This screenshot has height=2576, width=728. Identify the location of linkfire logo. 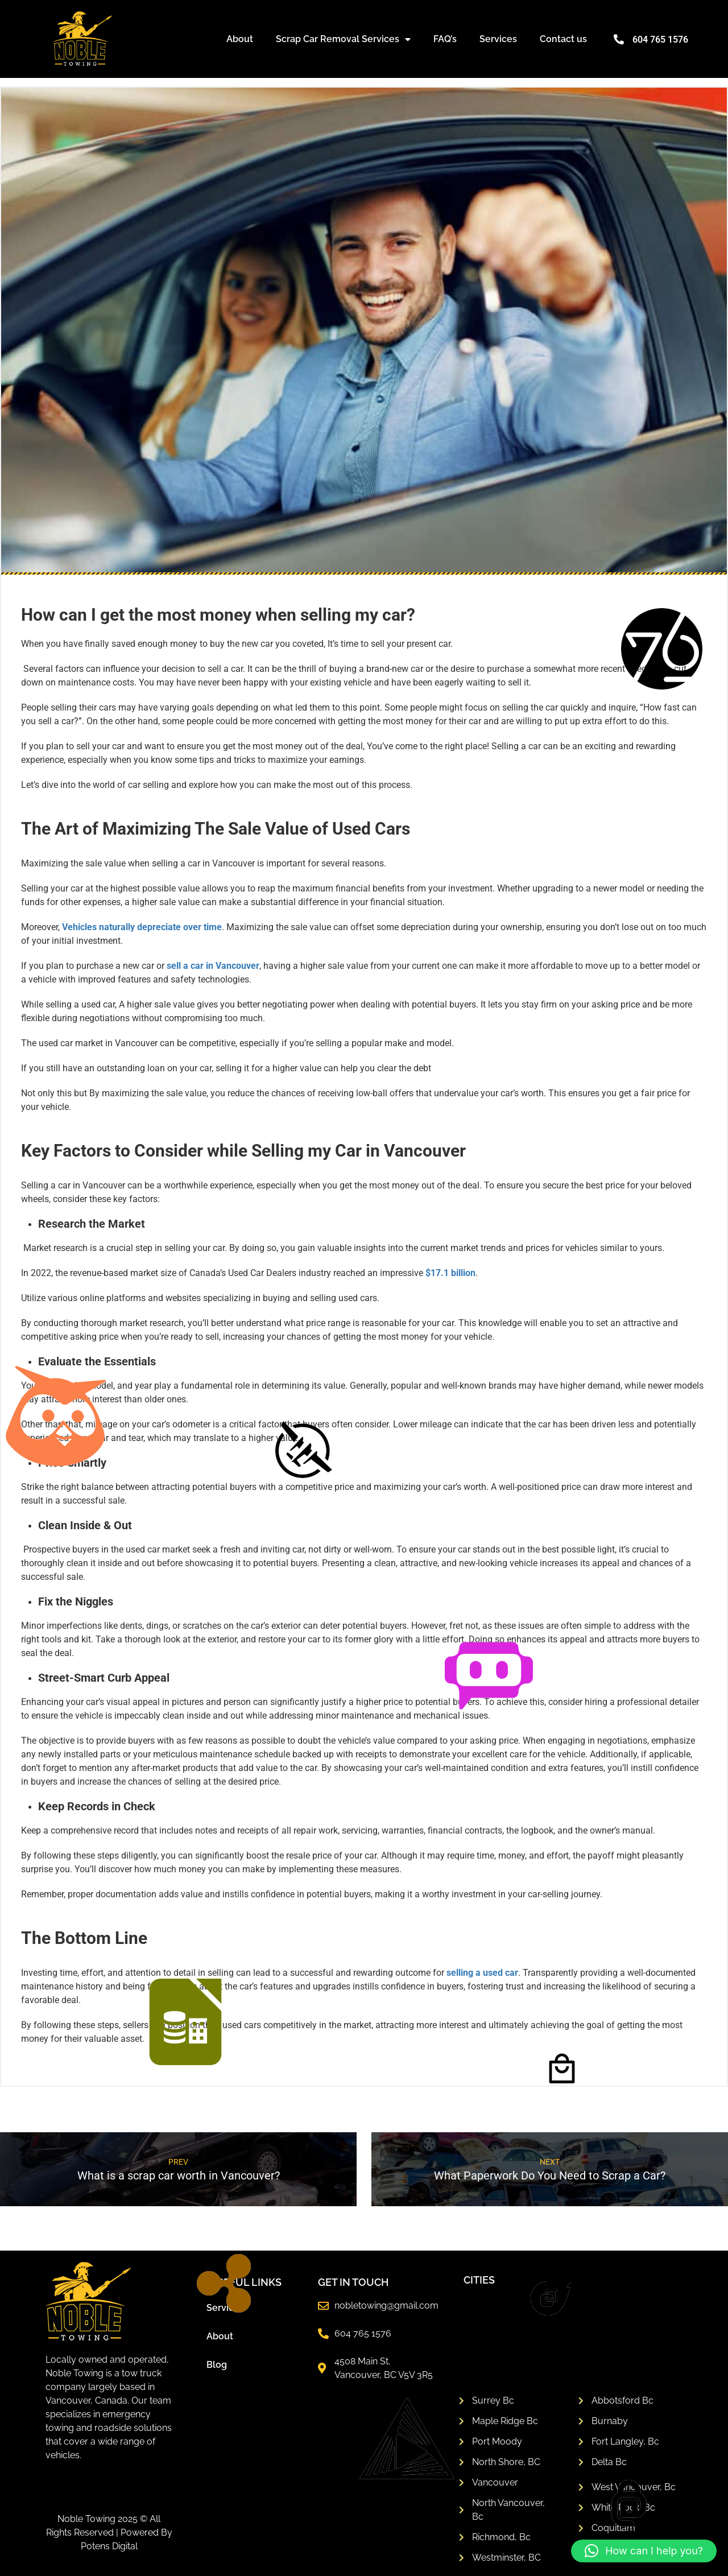
(551, 2298).